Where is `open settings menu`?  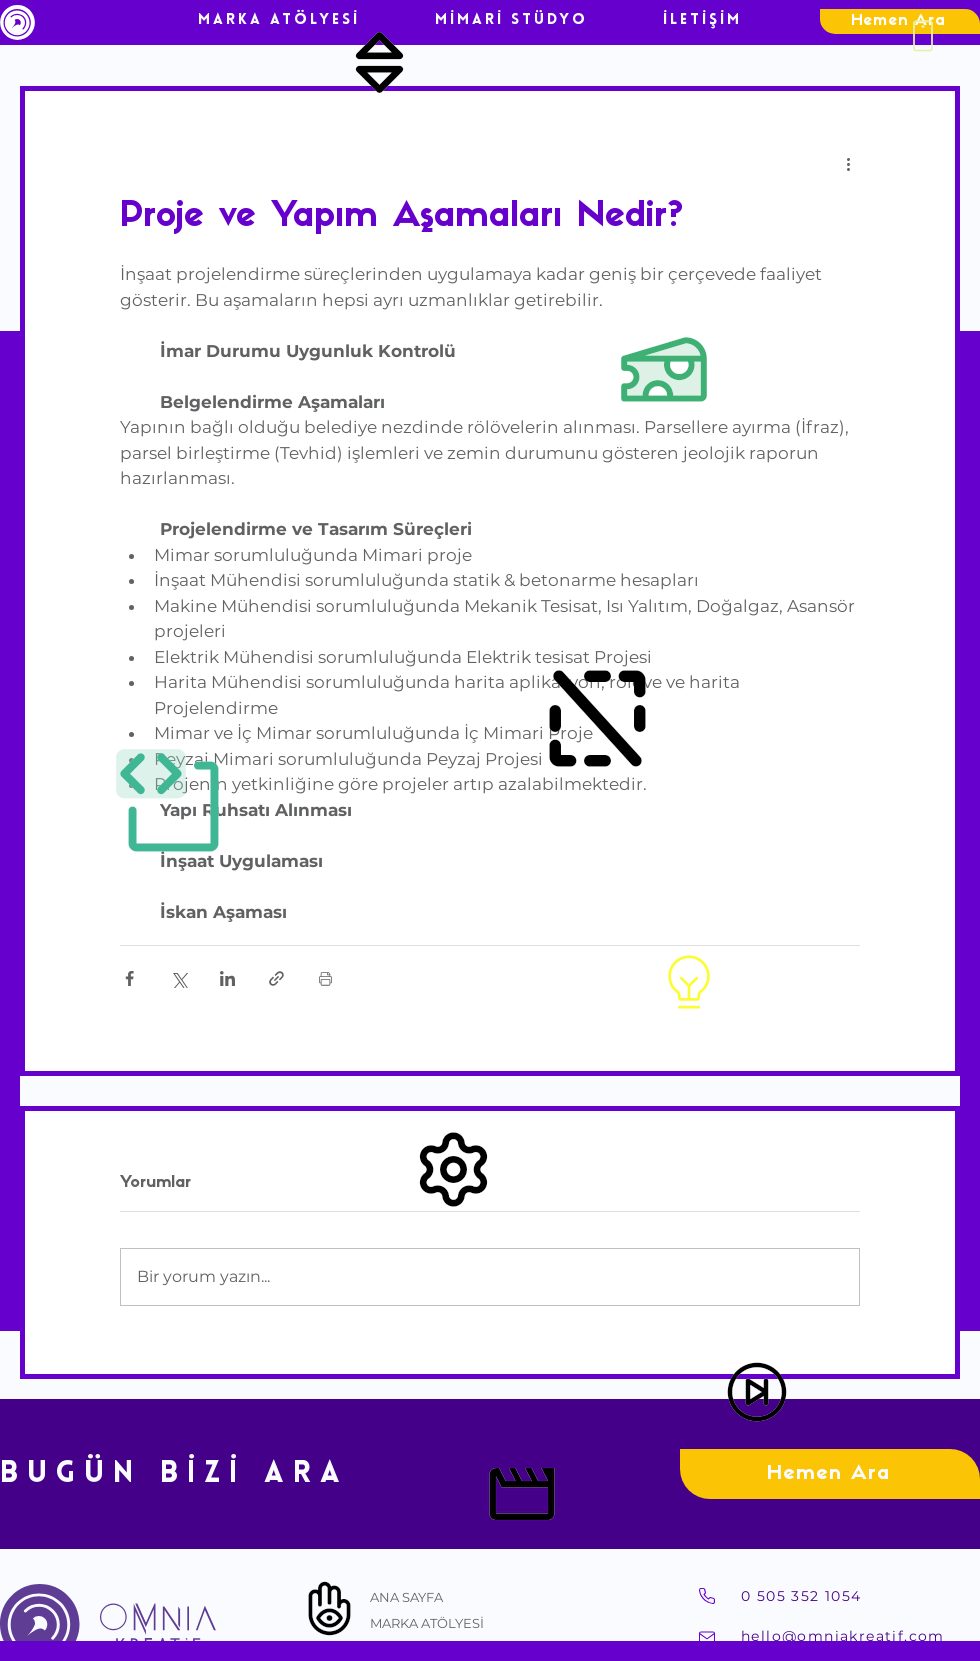
open settings menu is located at coordinates (453, 1169).